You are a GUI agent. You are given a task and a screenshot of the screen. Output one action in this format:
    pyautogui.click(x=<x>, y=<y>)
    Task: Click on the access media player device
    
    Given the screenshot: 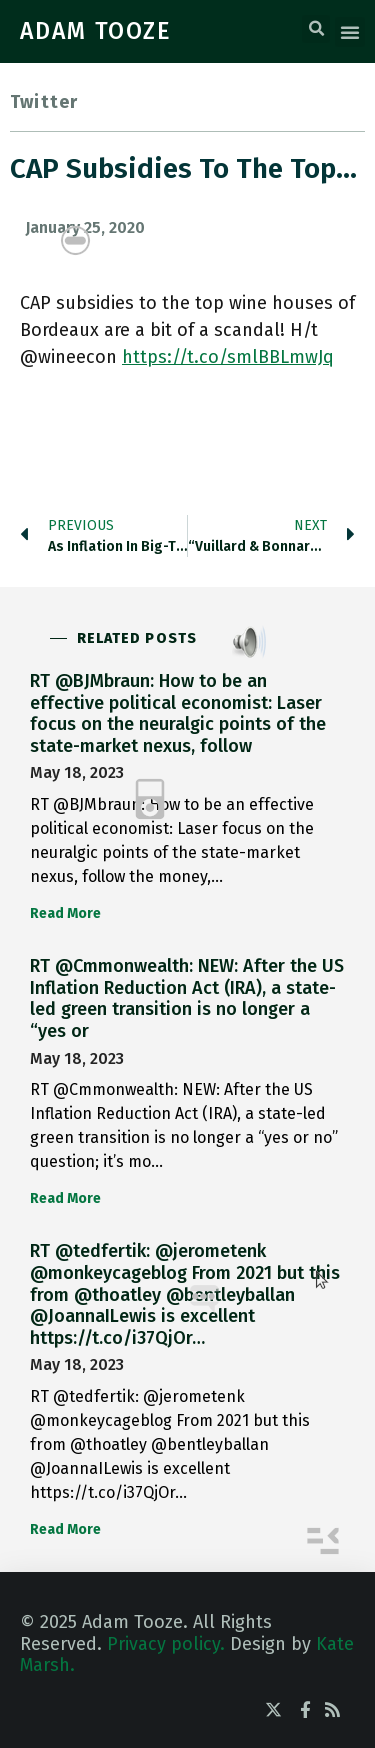 What is the action you would take?
    pyautogui.click(x=150, y=799)
    